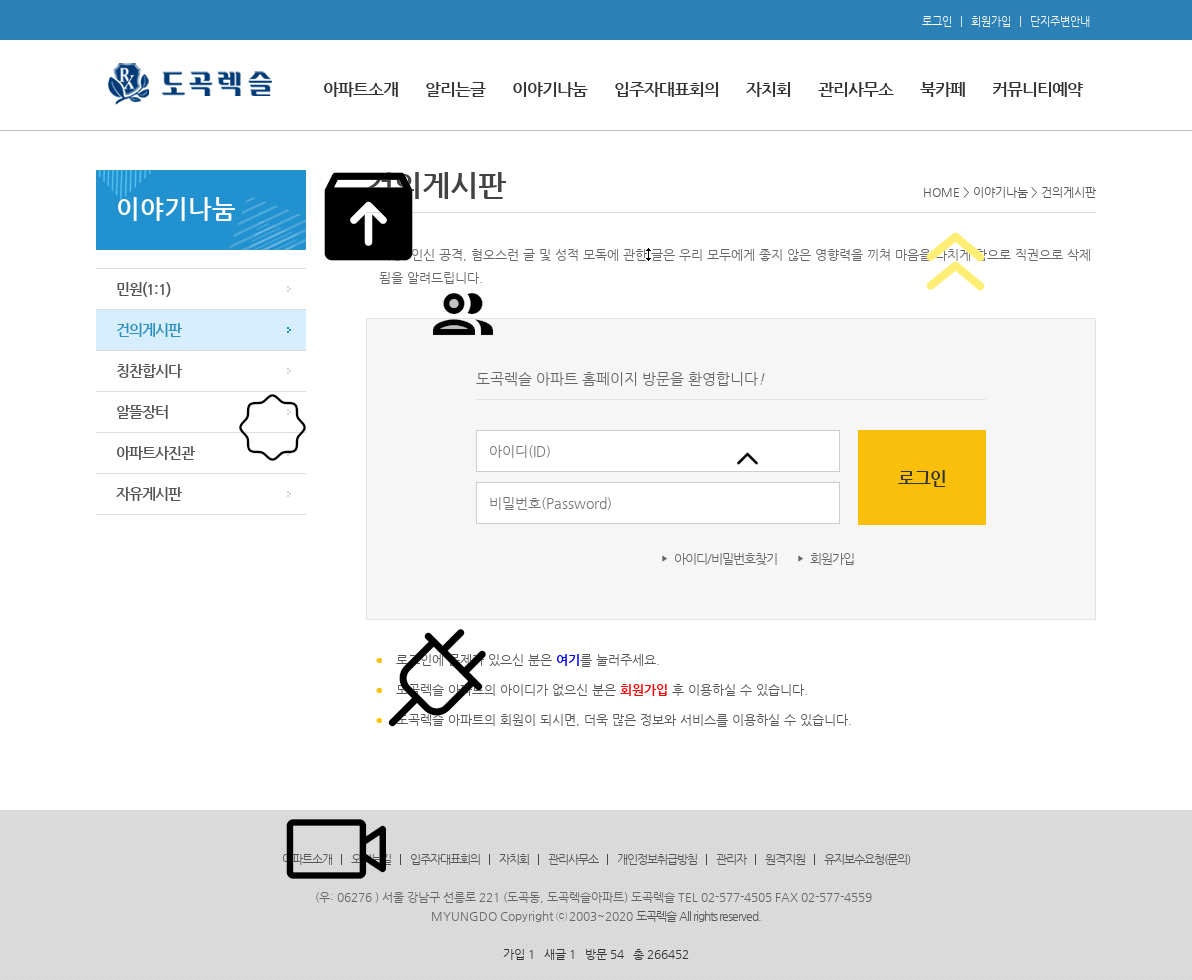  What do you see at coordinates (368, 216) in the screenshot?
I see `upload file to storage` at bounding box center [368, 216].